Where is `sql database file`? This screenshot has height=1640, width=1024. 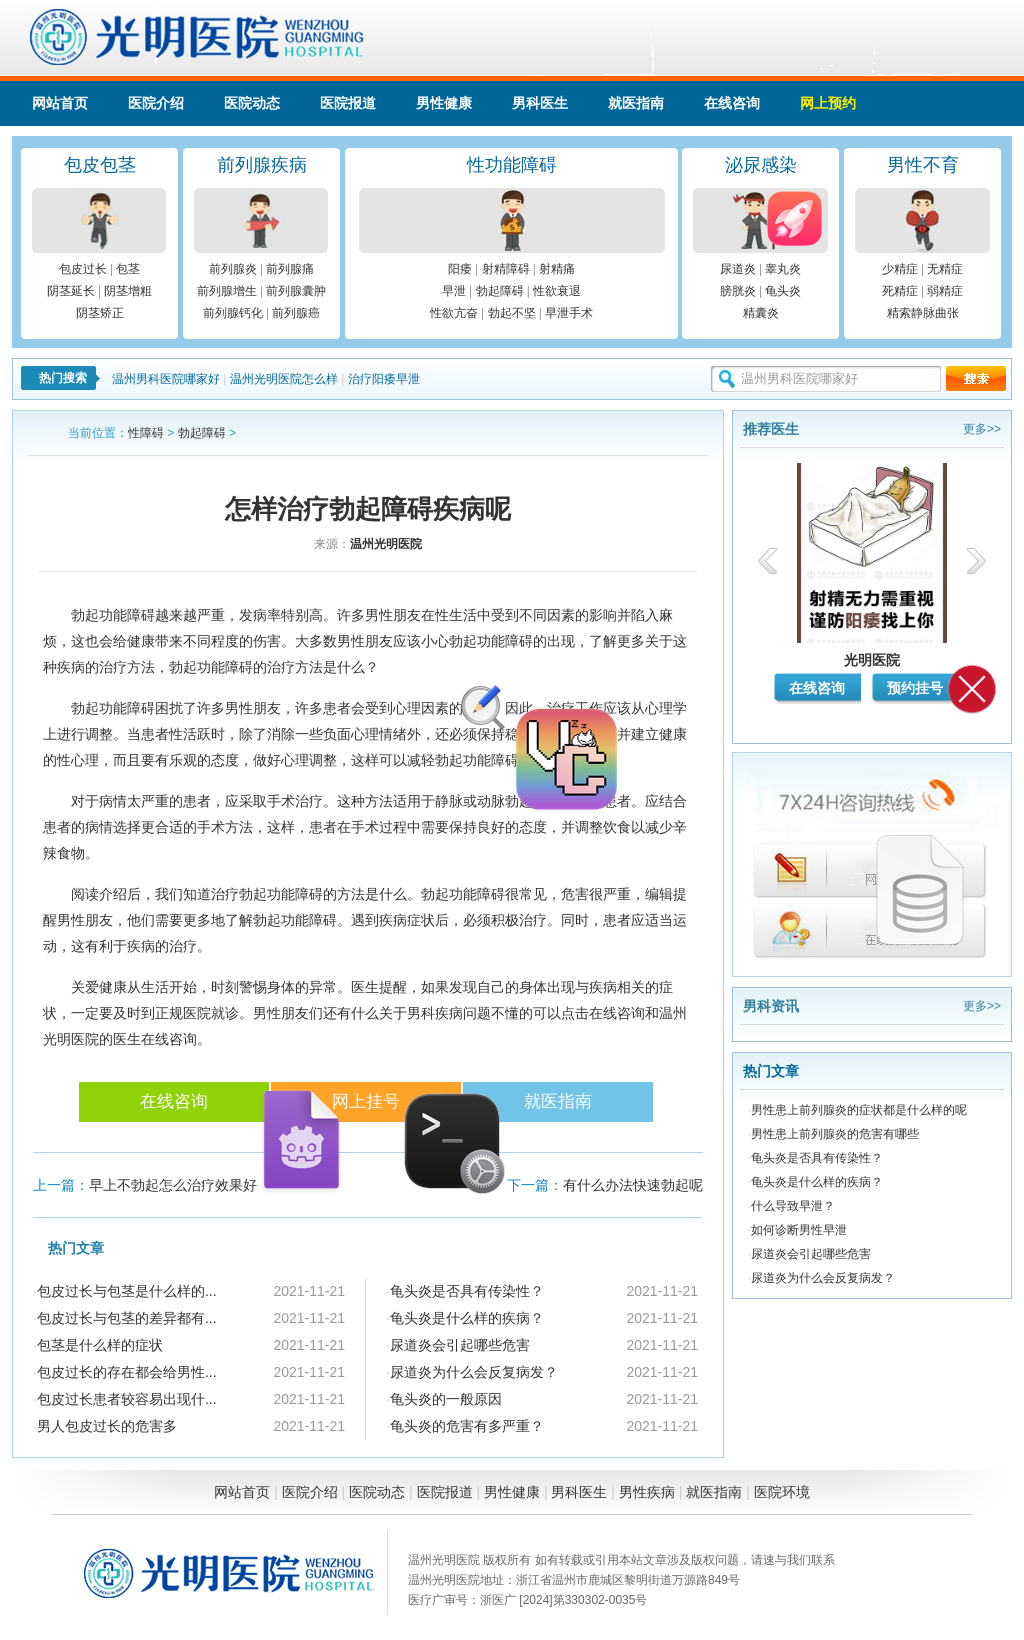 sql database file is located at coordinates (920, 890).